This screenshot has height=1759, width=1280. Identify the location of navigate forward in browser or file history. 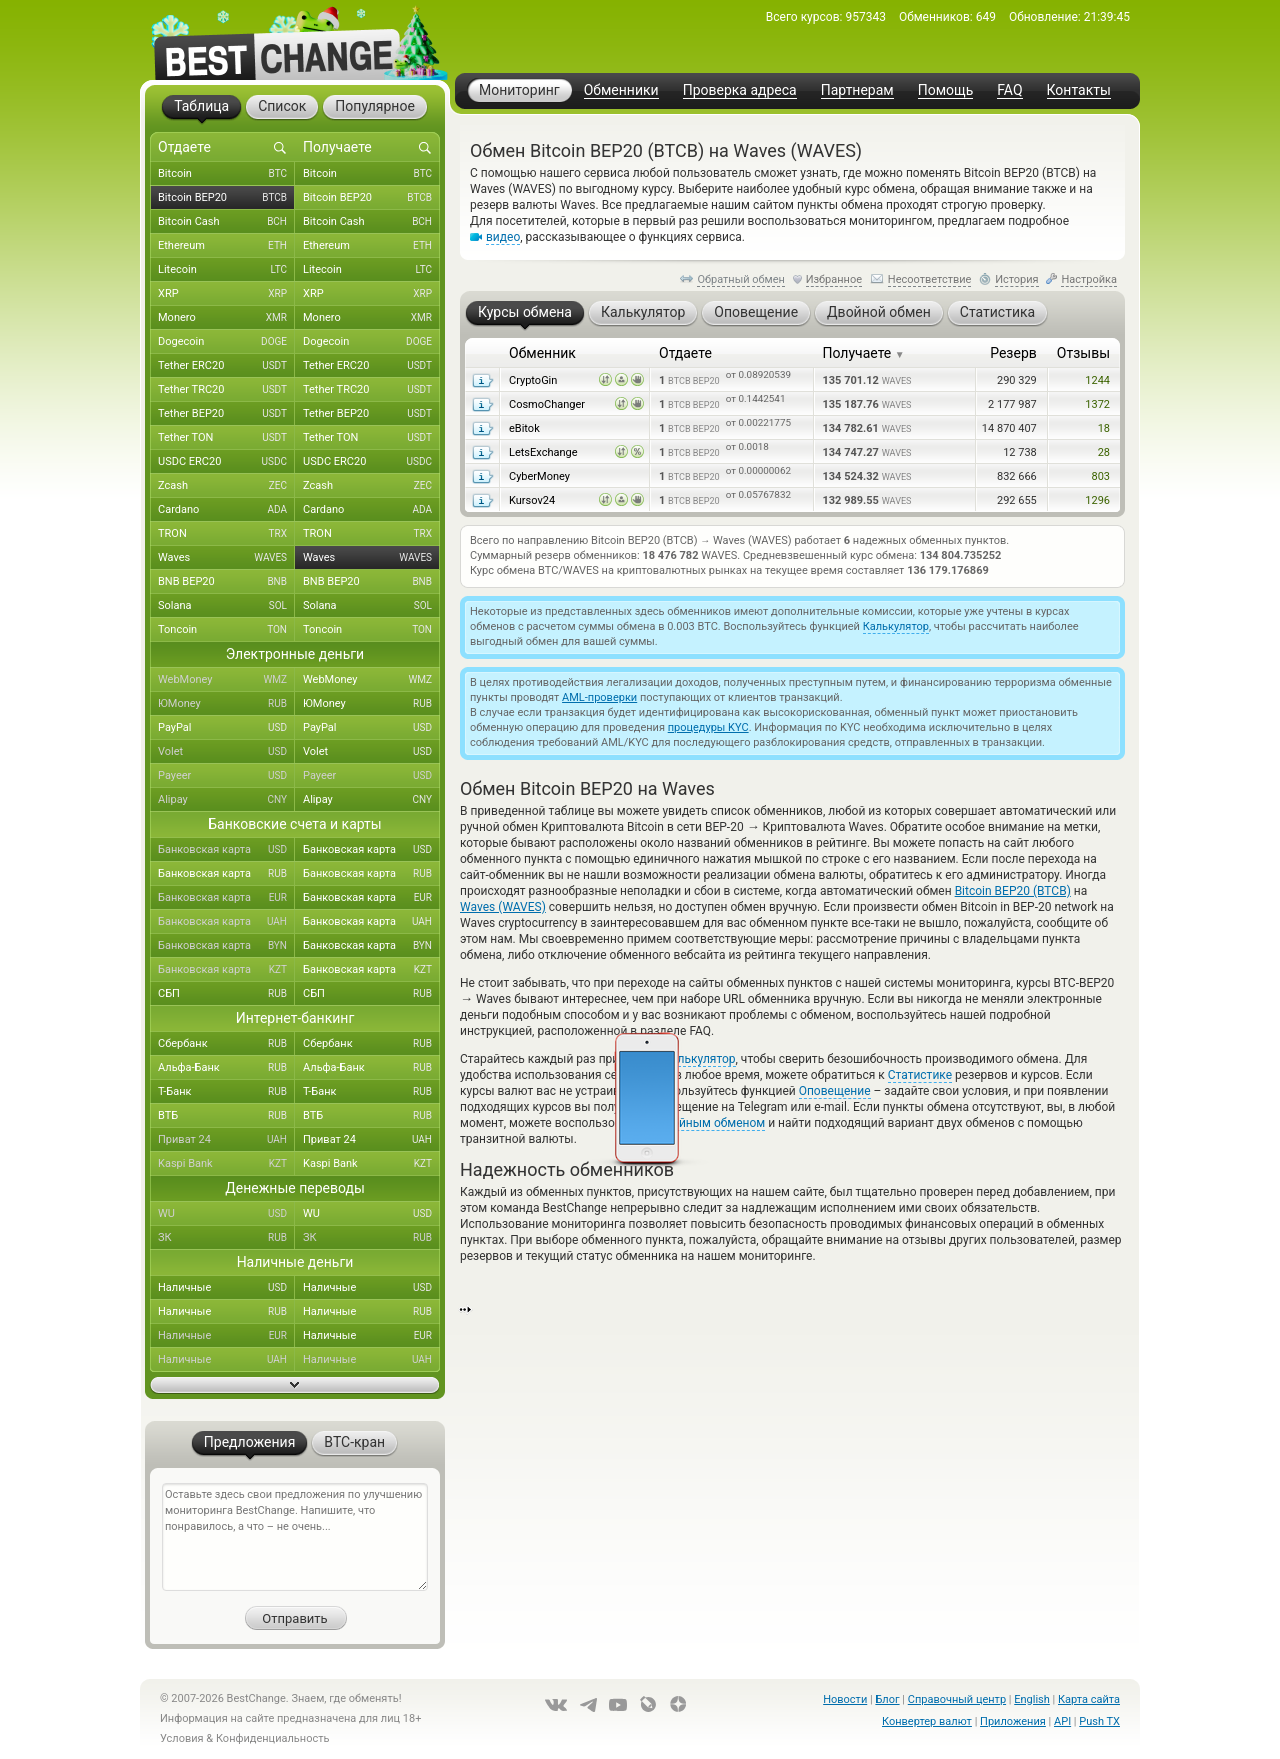
(465, 1310).